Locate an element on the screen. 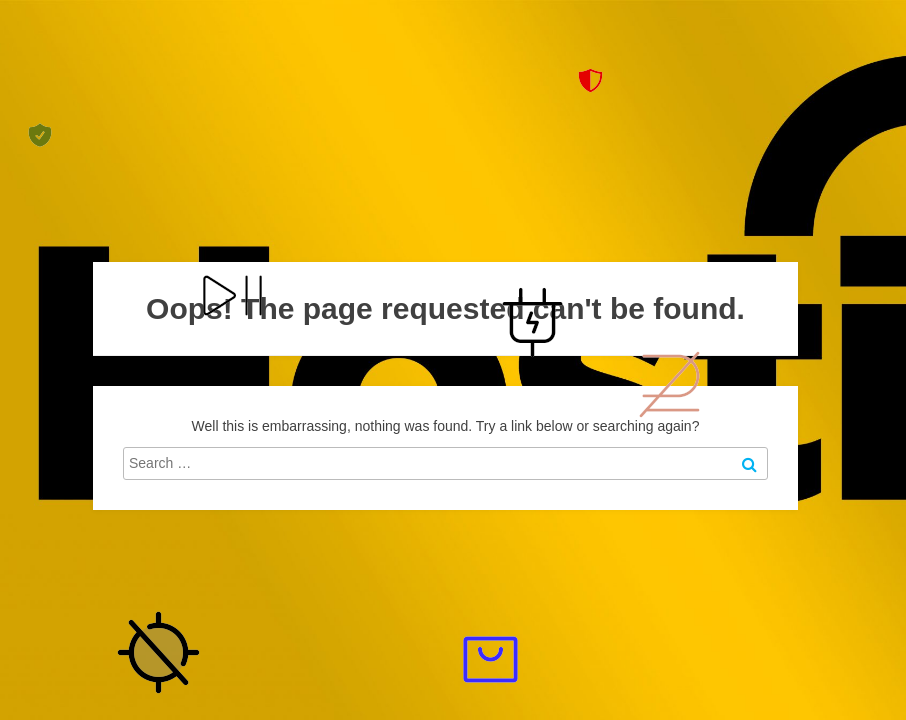  location services disabled is located at coordinates (158, 652).